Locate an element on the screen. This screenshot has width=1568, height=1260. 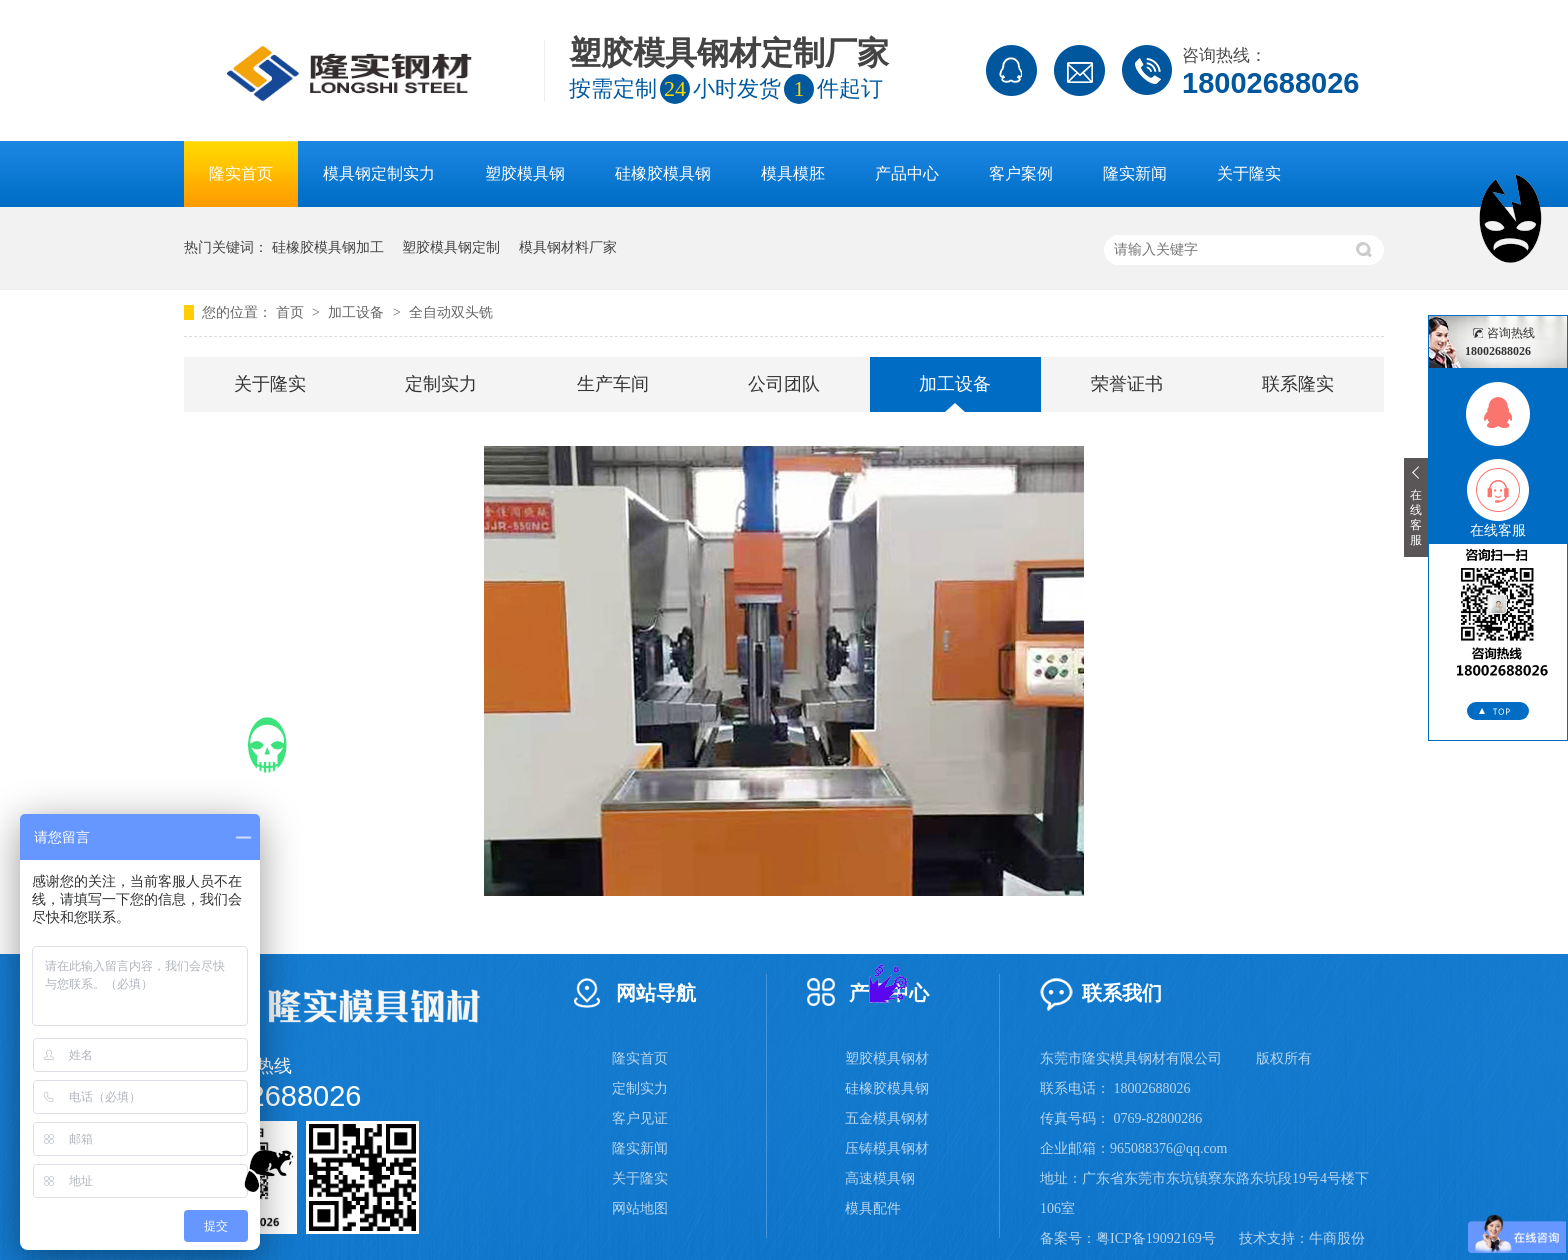
select skull mask avatar or character cosmetic is located at coordinates (267, 745).